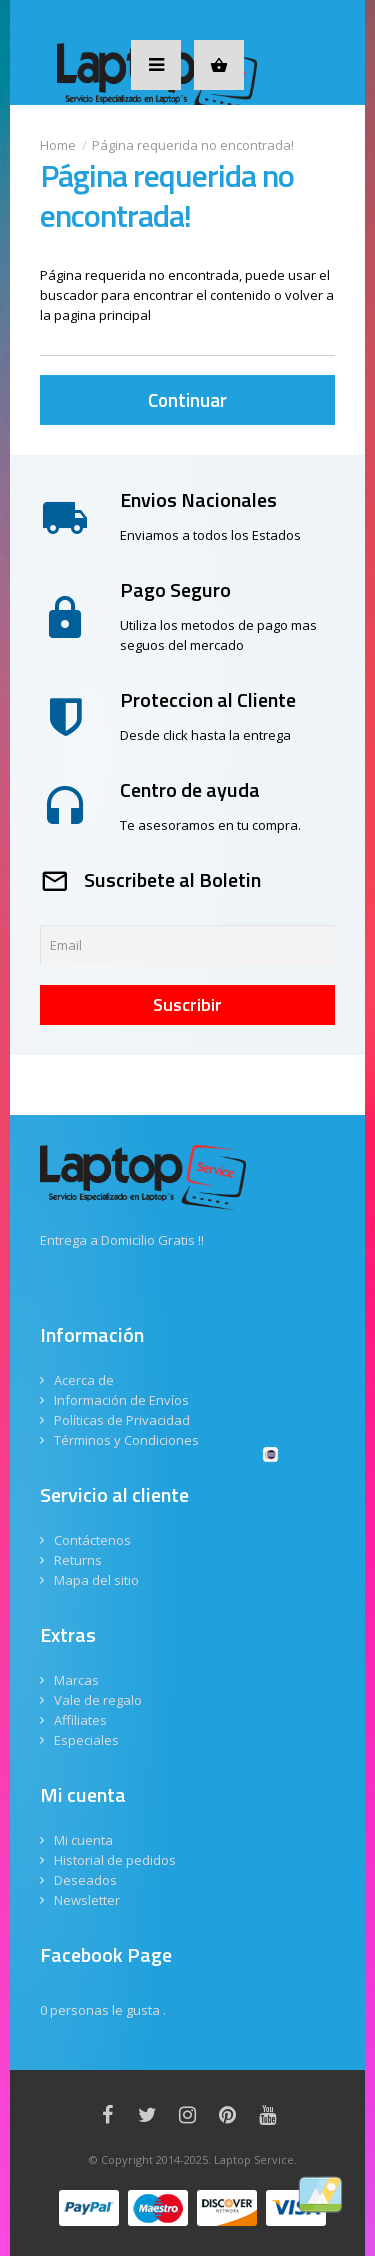  I want to click on open the photos app, so click(320, 2194).